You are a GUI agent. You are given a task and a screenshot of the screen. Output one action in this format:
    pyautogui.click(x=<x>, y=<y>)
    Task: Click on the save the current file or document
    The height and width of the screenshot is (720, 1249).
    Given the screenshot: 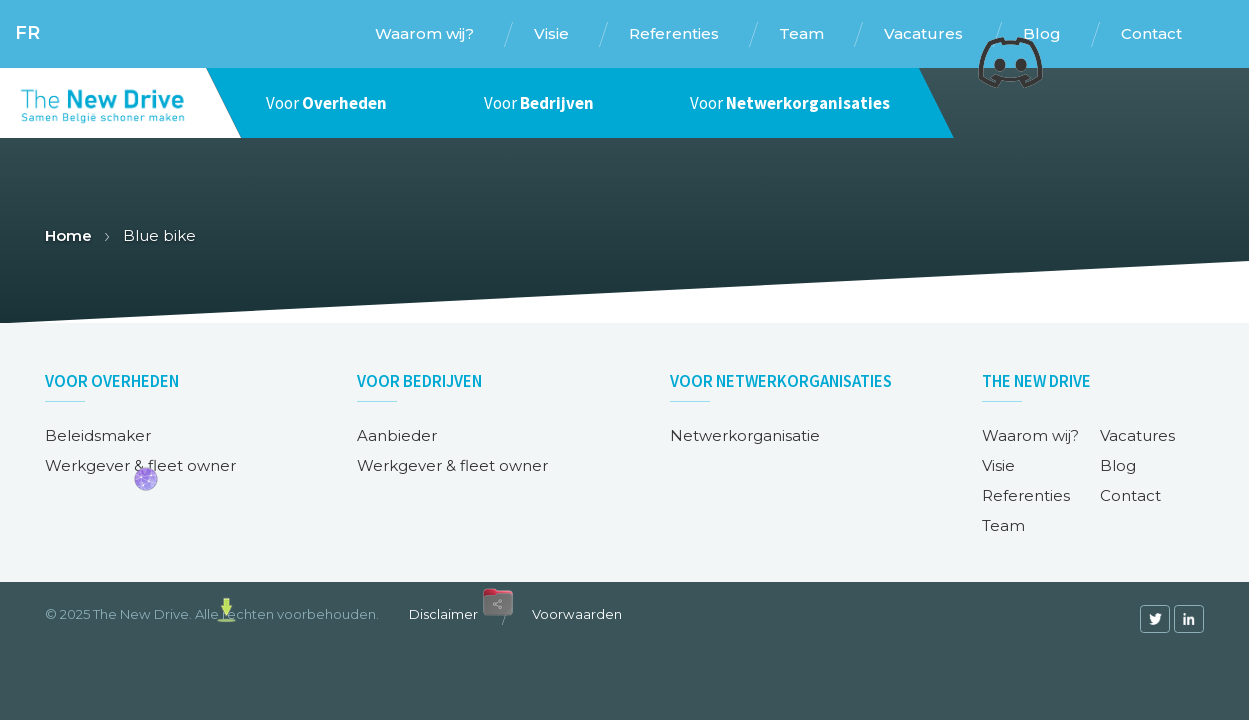 What is the action you would take?
    pyautogui.click(x=226, y=607)
    